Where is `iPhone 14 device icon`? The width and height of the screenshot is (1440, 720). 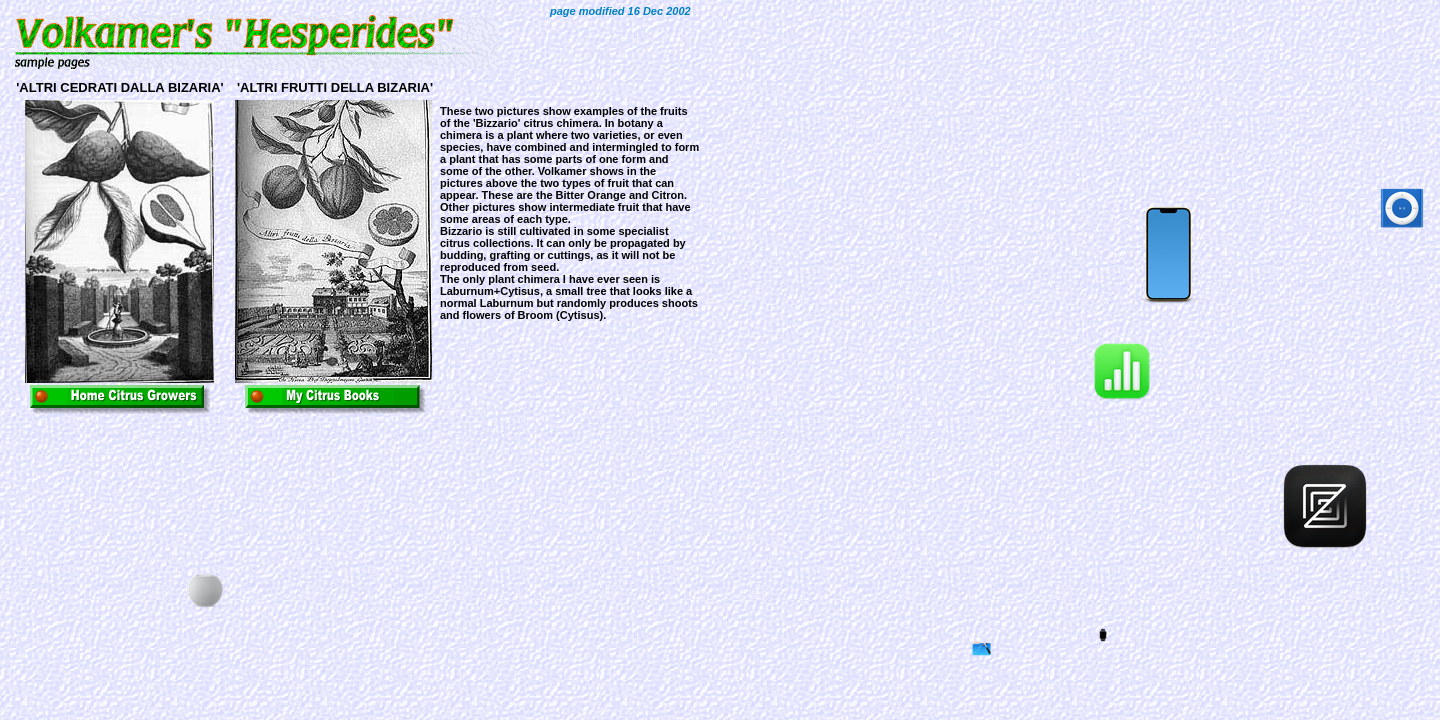 iPhone 14 device icon is located at coordinates (1168, 255).